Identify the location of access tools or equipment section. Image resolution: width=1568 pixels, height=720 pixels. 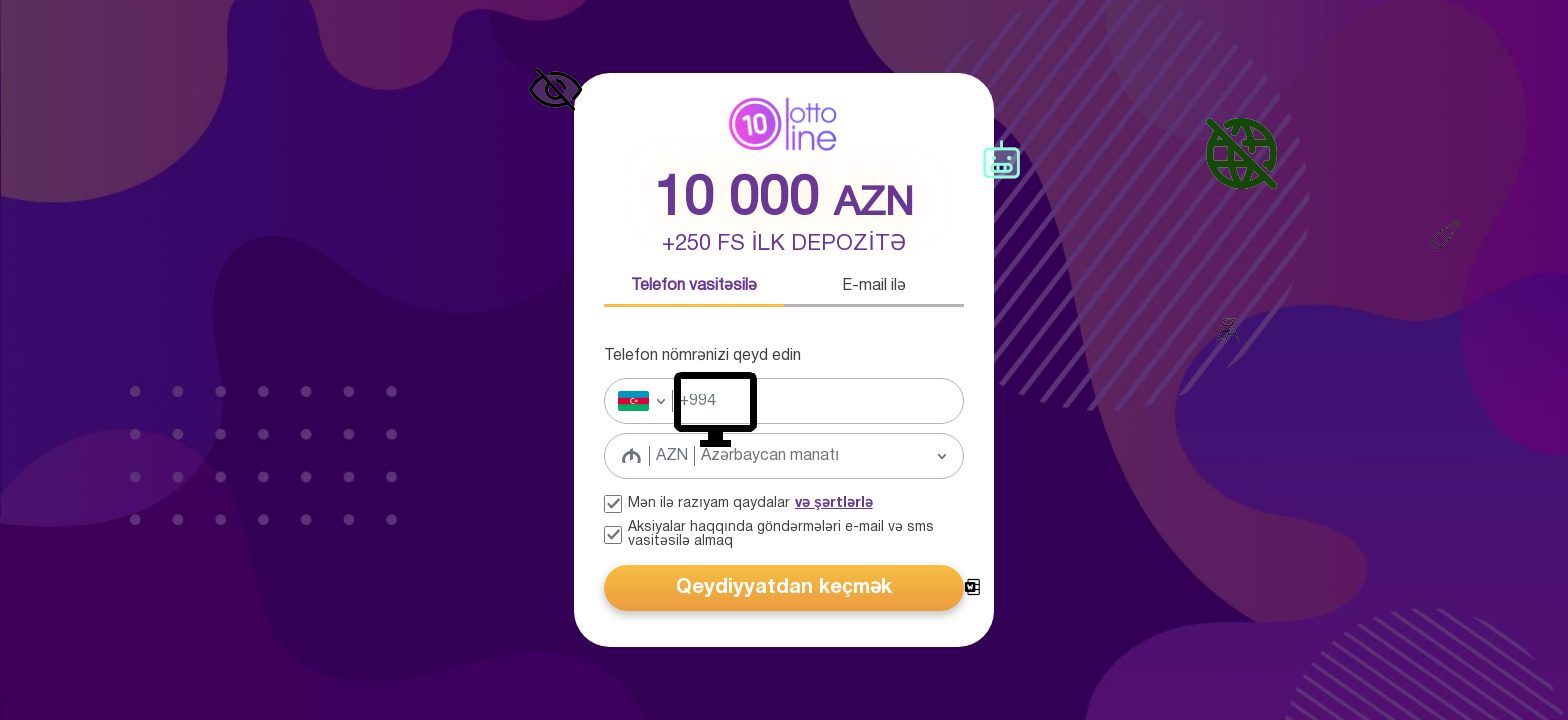
(1228, 330).